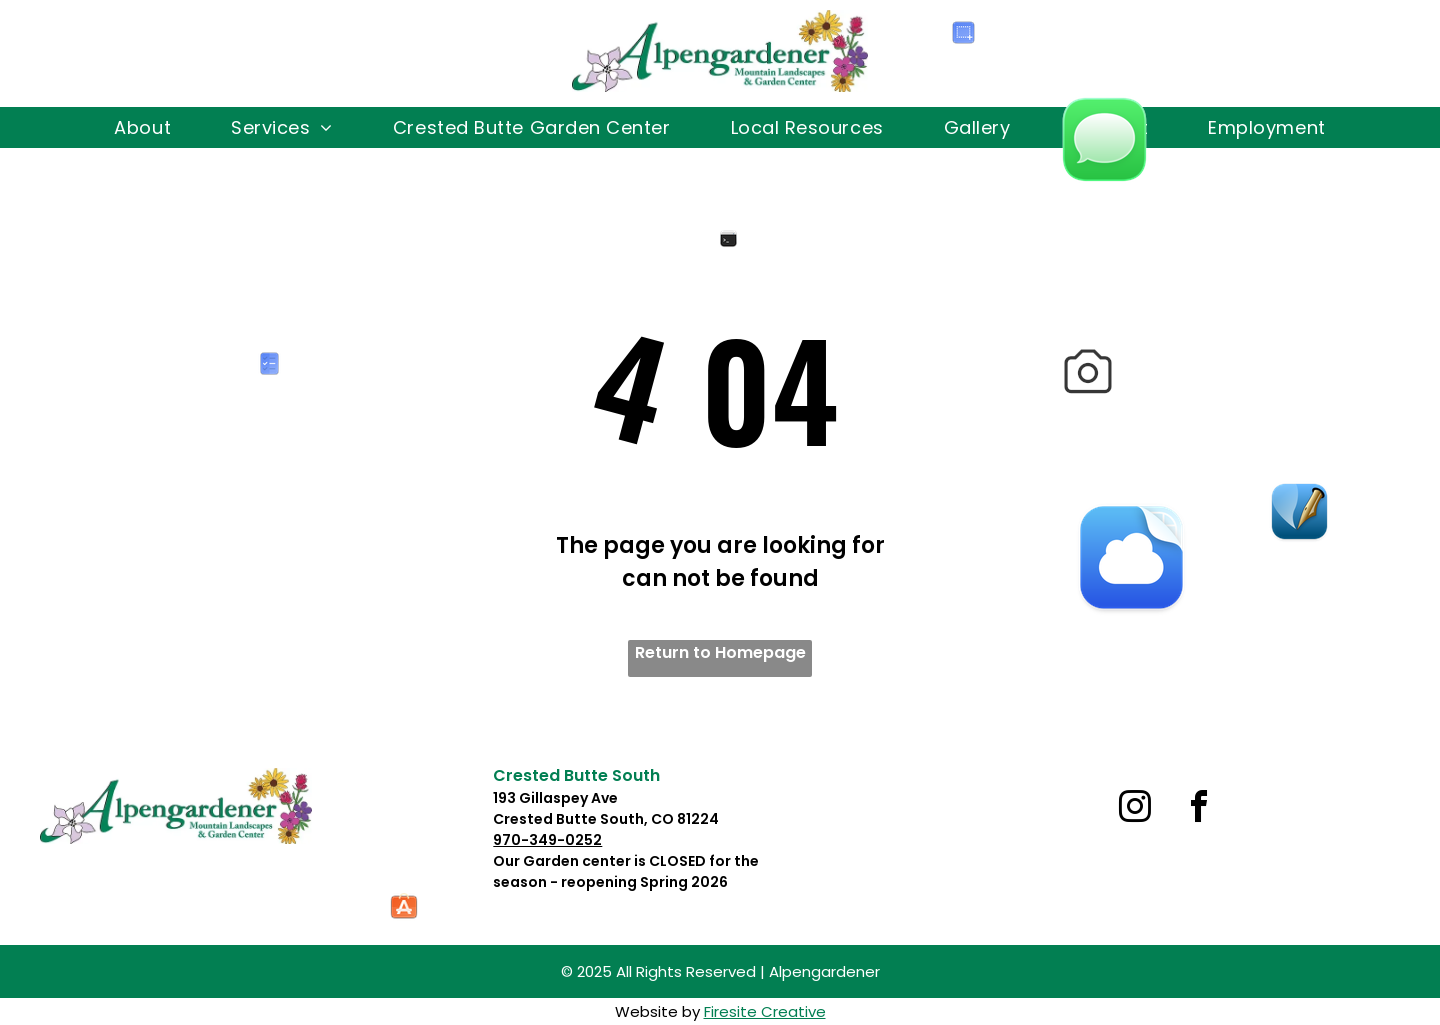 This screenshot has height=1025, width=1440. What do you see at coordinates (404, 907) in the screenshot?
I see `open the software store to browse and install apps` at bounding box center [404, 907].